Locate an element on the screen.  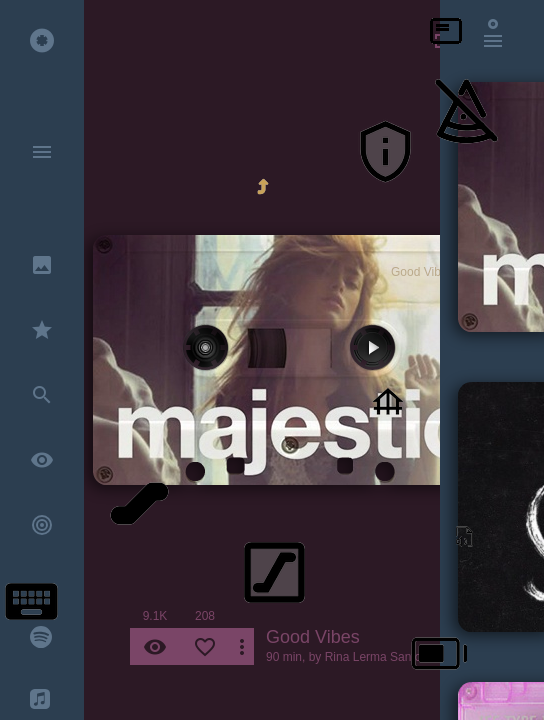
view privacy policy or information is located at coordinates (385, 151).